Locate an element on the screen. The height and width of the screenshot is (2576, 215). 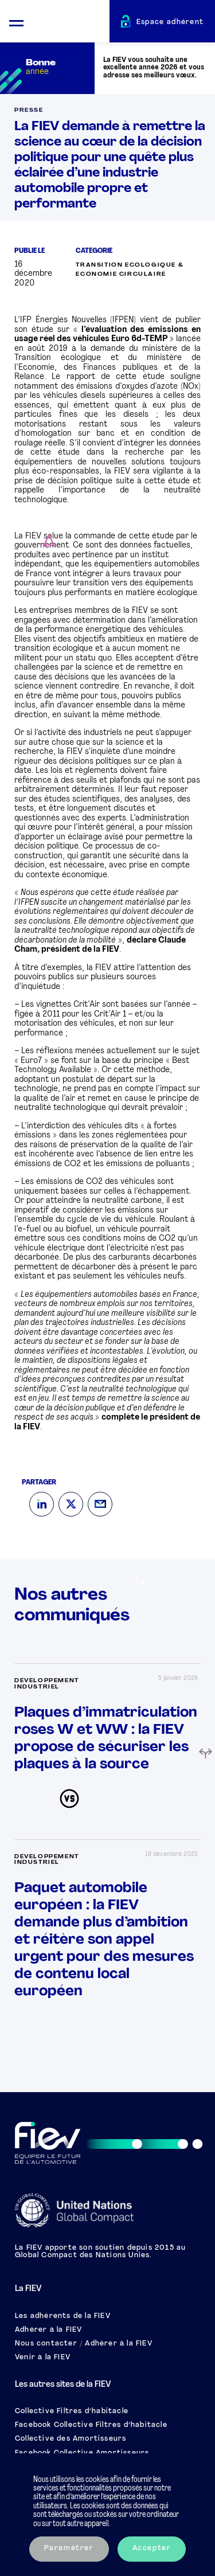
switch or swap between two items is located at coordinates (205, 1753).